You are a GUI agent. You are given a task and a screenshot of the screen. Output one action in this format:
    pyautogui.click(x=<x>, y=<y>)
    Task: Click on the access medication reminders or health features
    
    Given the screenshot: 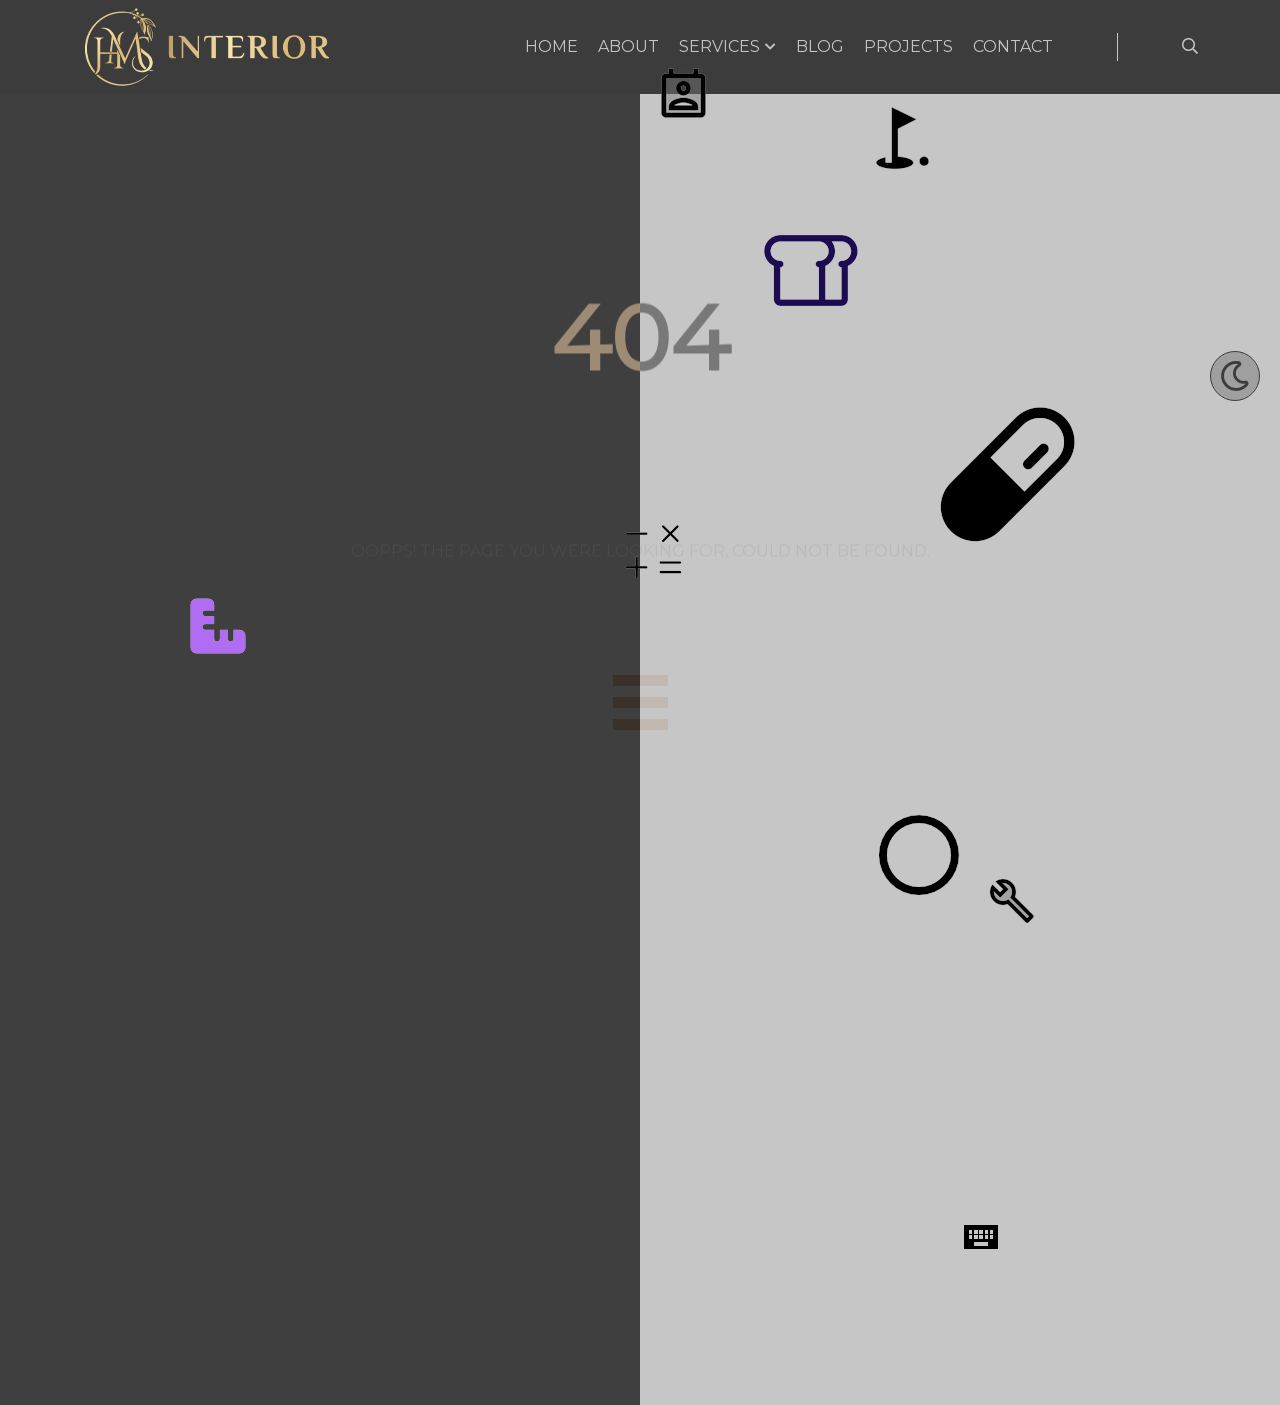 What is the action you would take?
    pyautogui.click(x=1007, y=474)
    